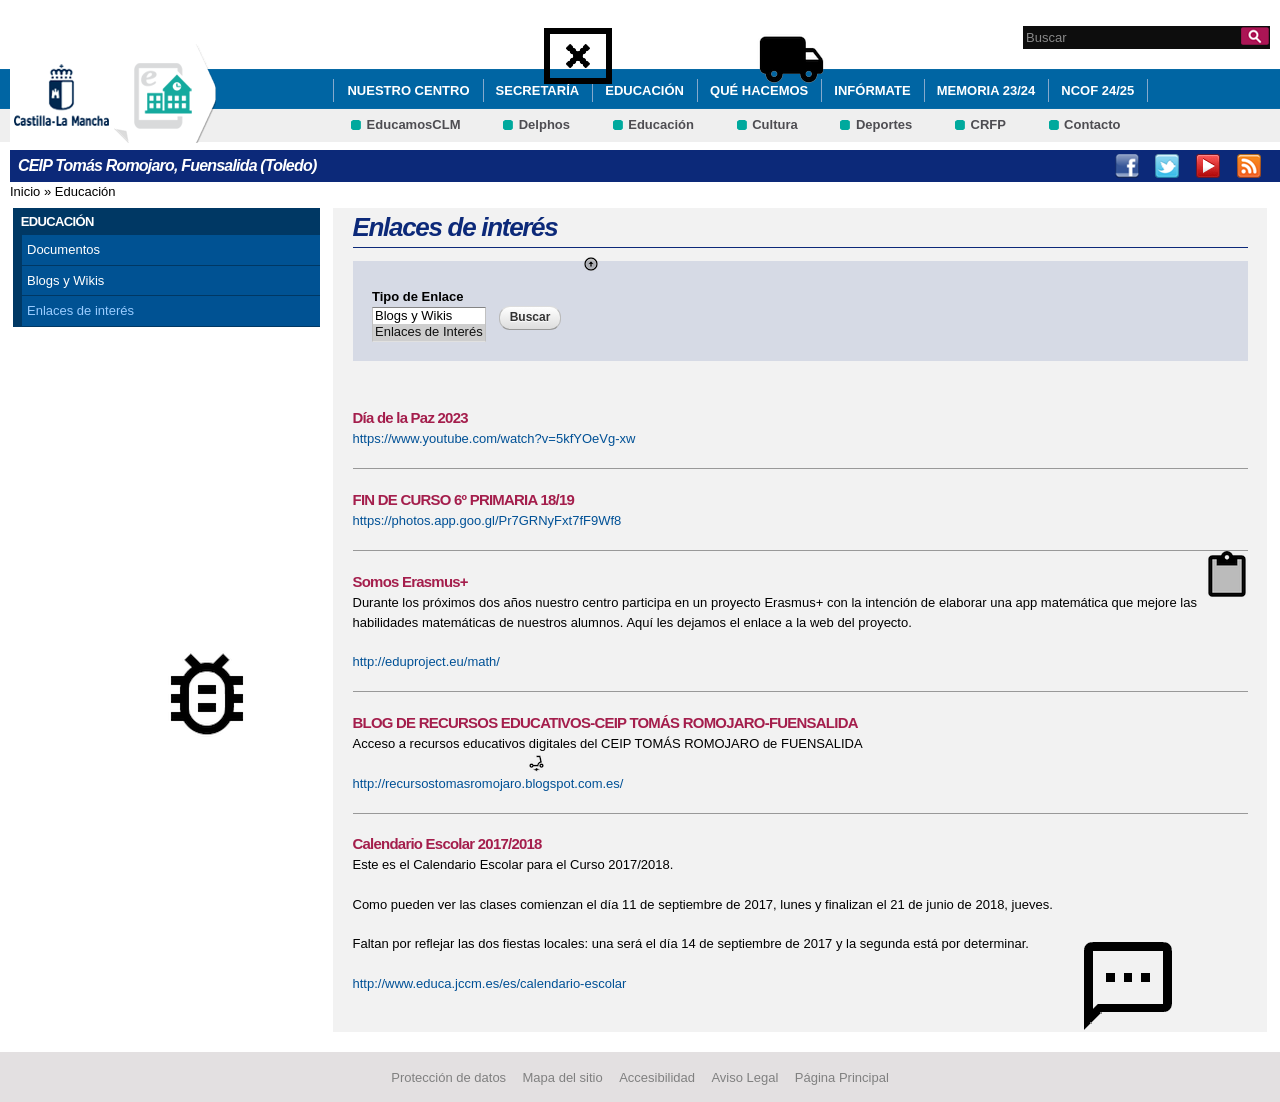  I want to click on report a bug or issue, so click(207, 694).